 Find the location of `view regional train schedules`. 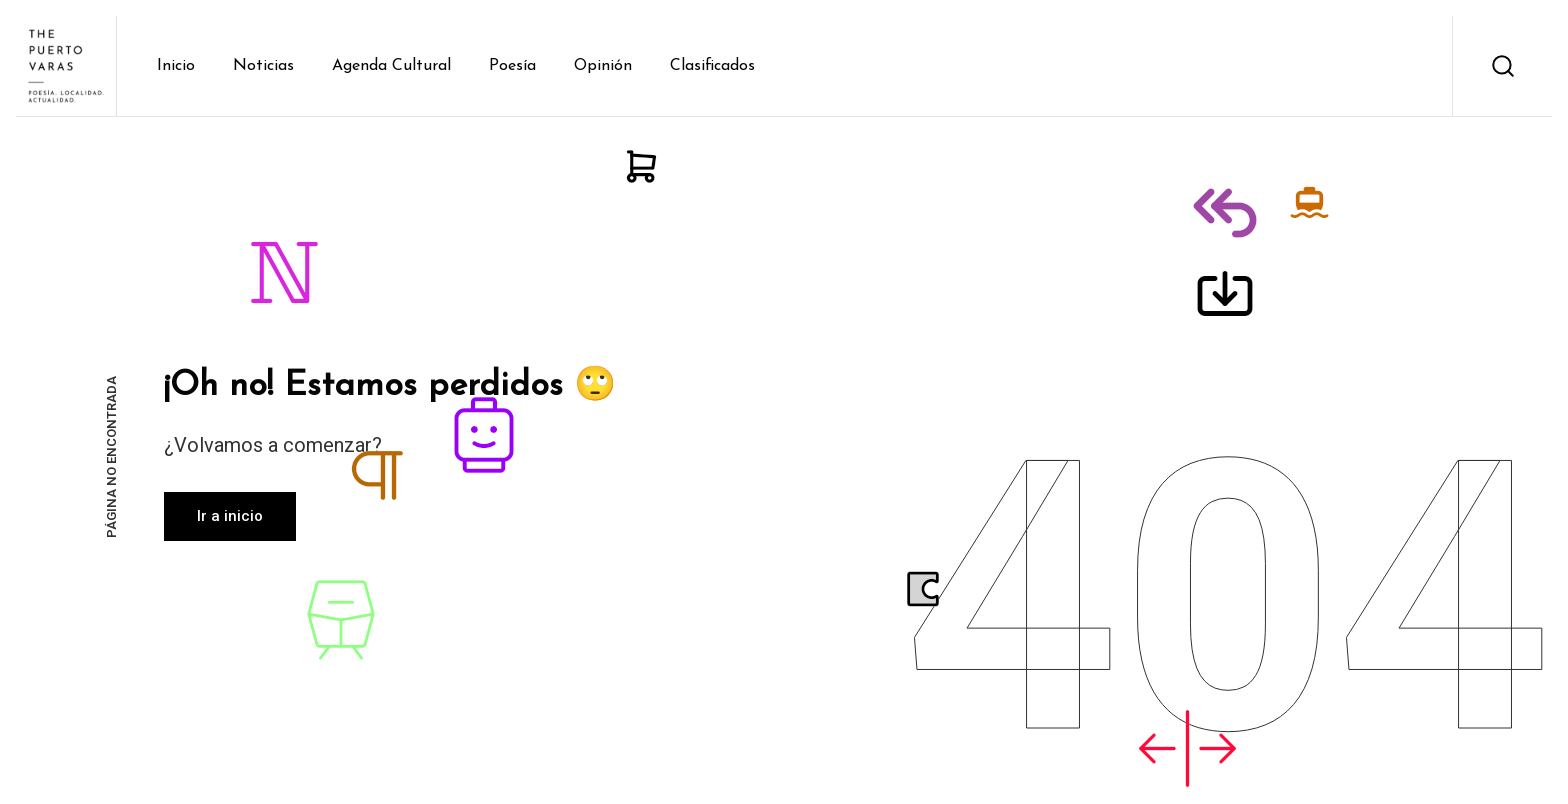

view regional train schedules is located at coordinates (341, 617).